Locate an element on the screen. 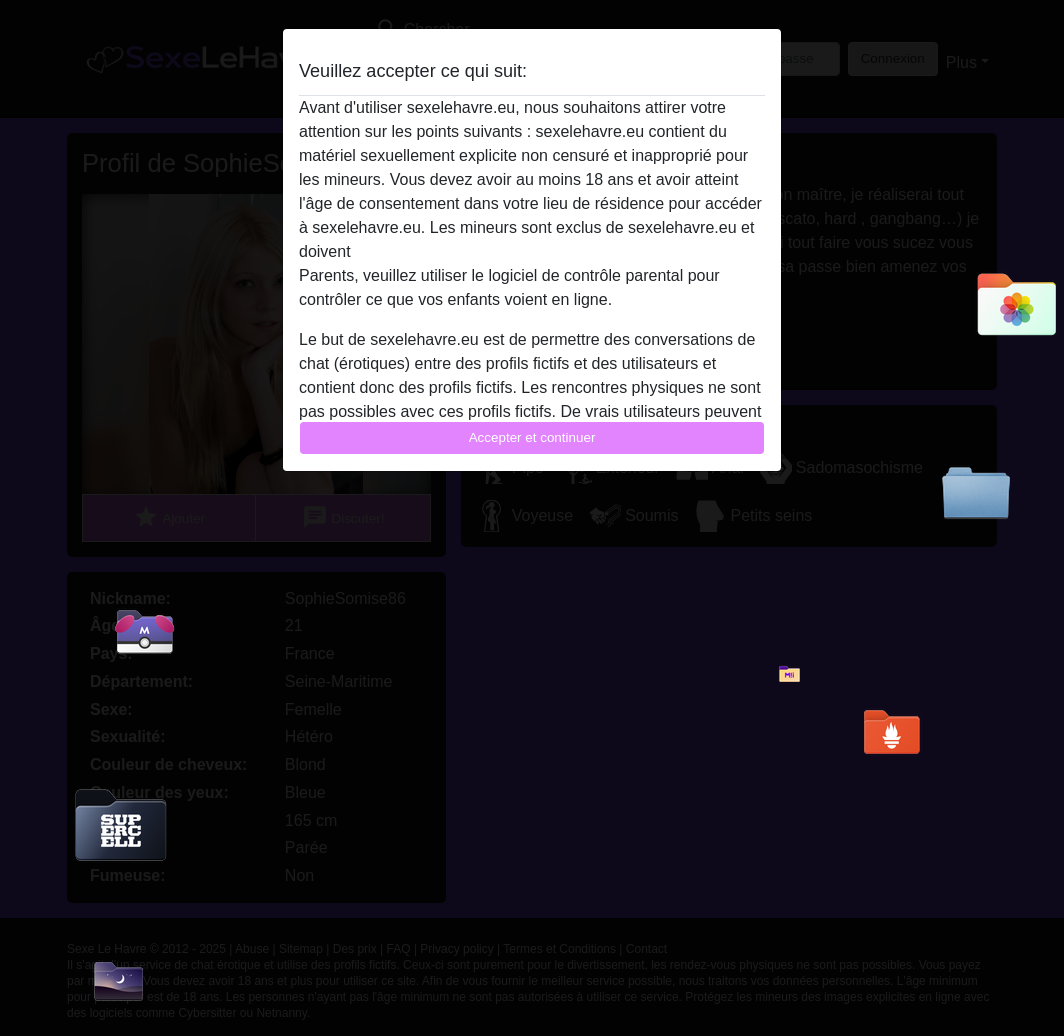 The width and height of the screenshot is (1064, 1036). open icloud photos folder is located at coordinates (1016, 306).